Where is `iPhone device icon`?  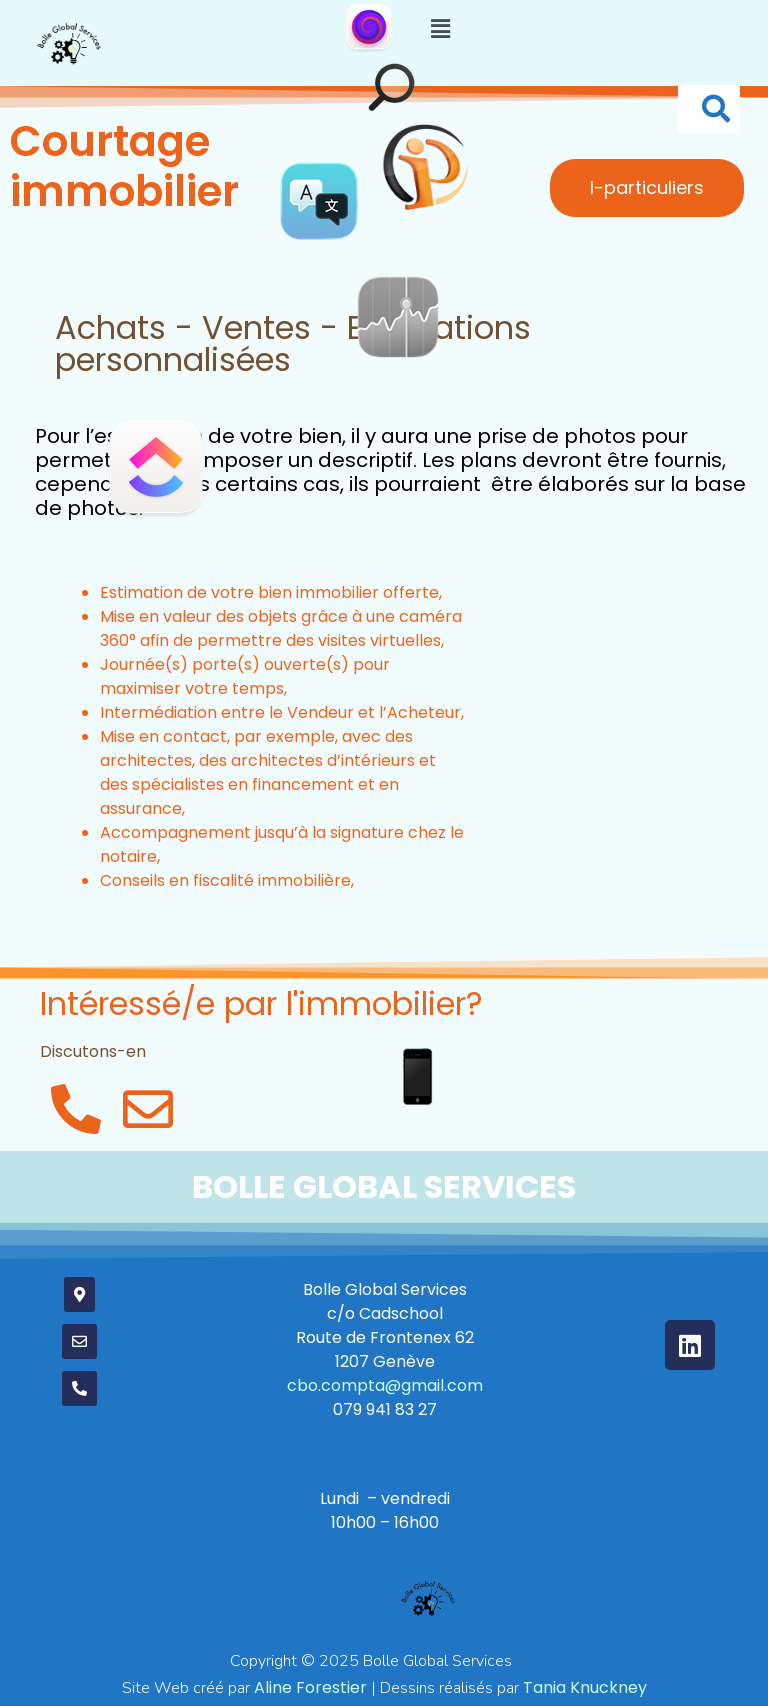 iPhone device icon is located at coordinates (417, 1076).